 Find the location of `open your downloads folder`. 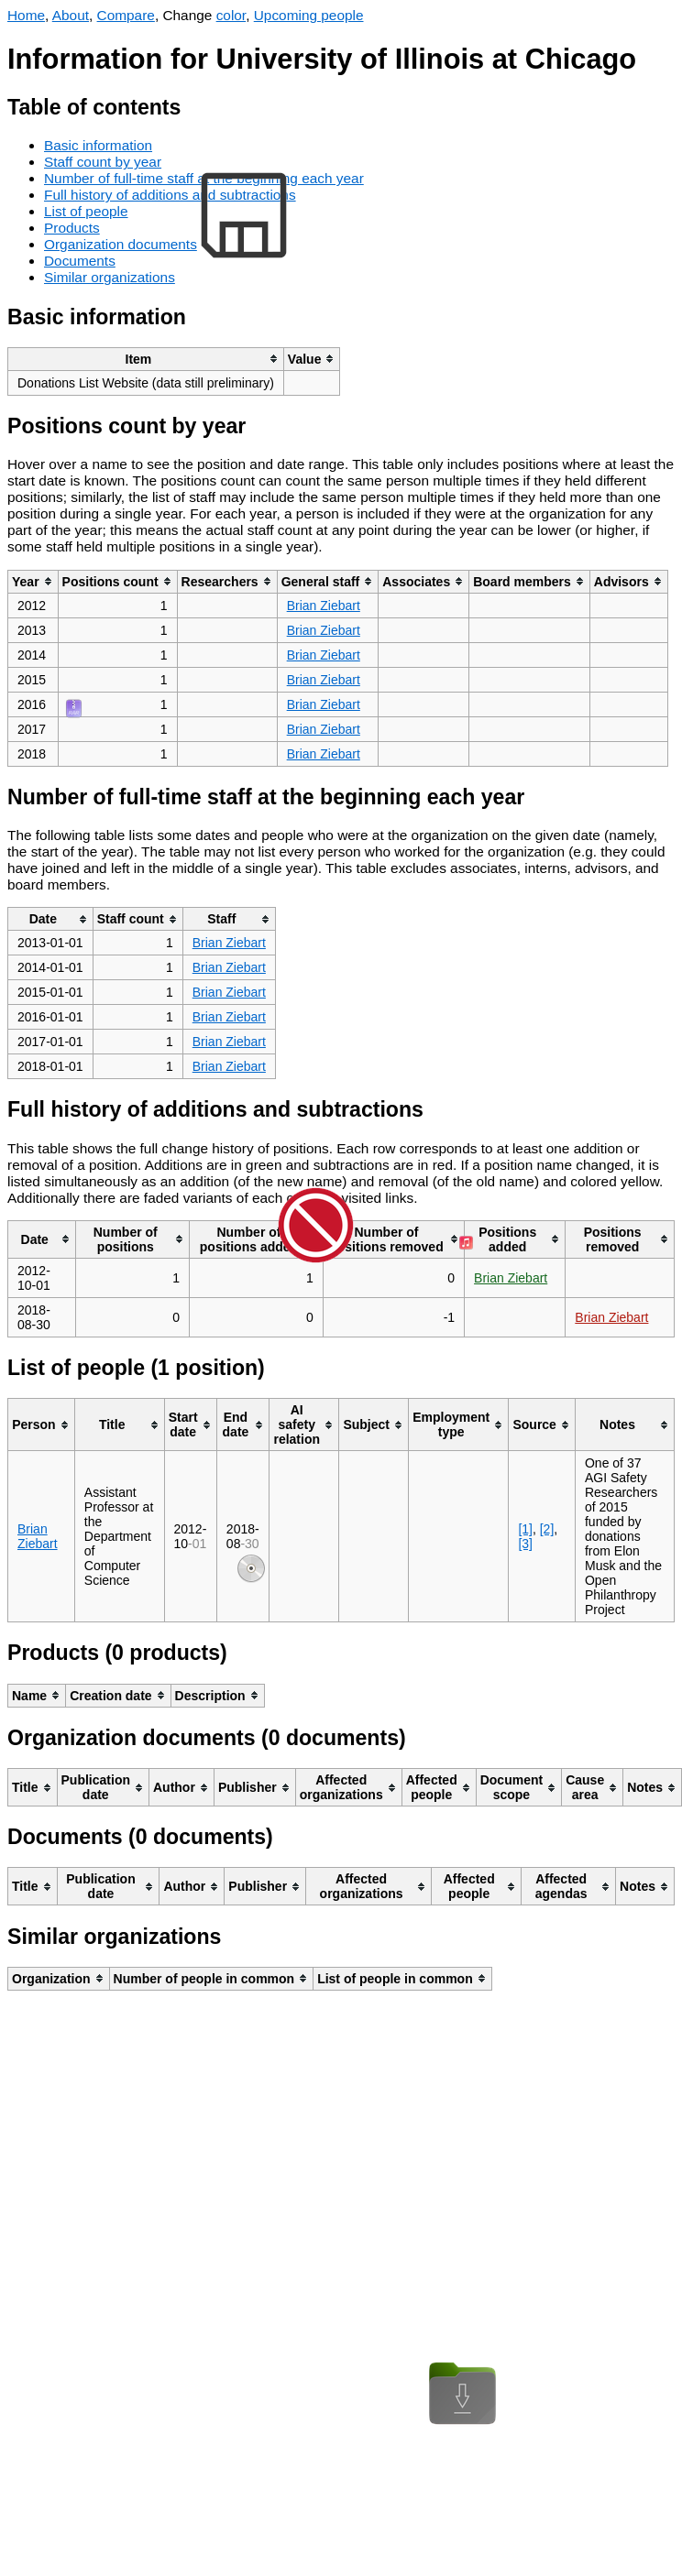

open your downloads folder is located at coordinates (462, 2393).